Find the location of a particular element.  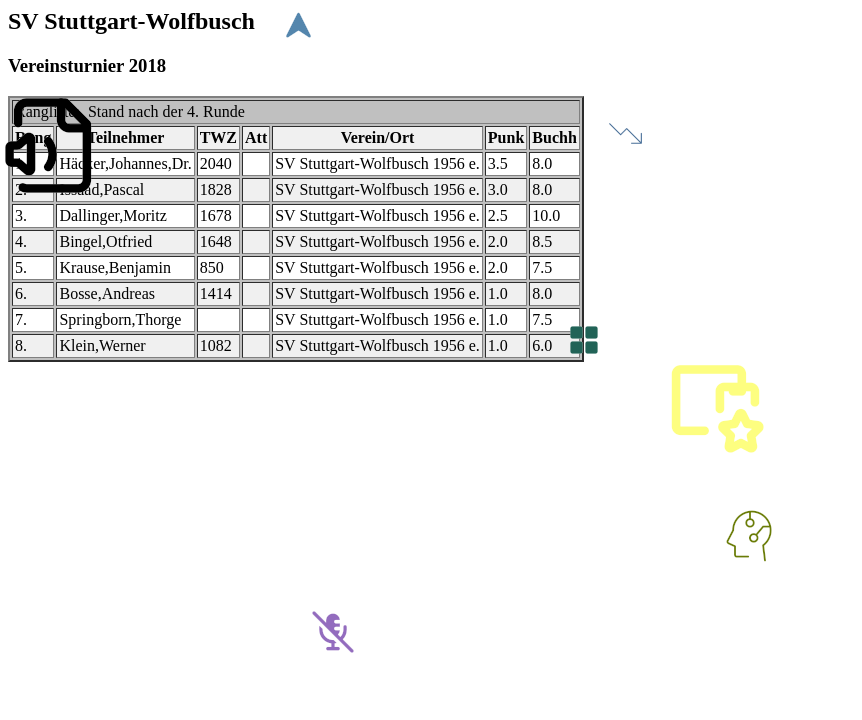

open app grid or launcher is located at coordinates (584, 340).